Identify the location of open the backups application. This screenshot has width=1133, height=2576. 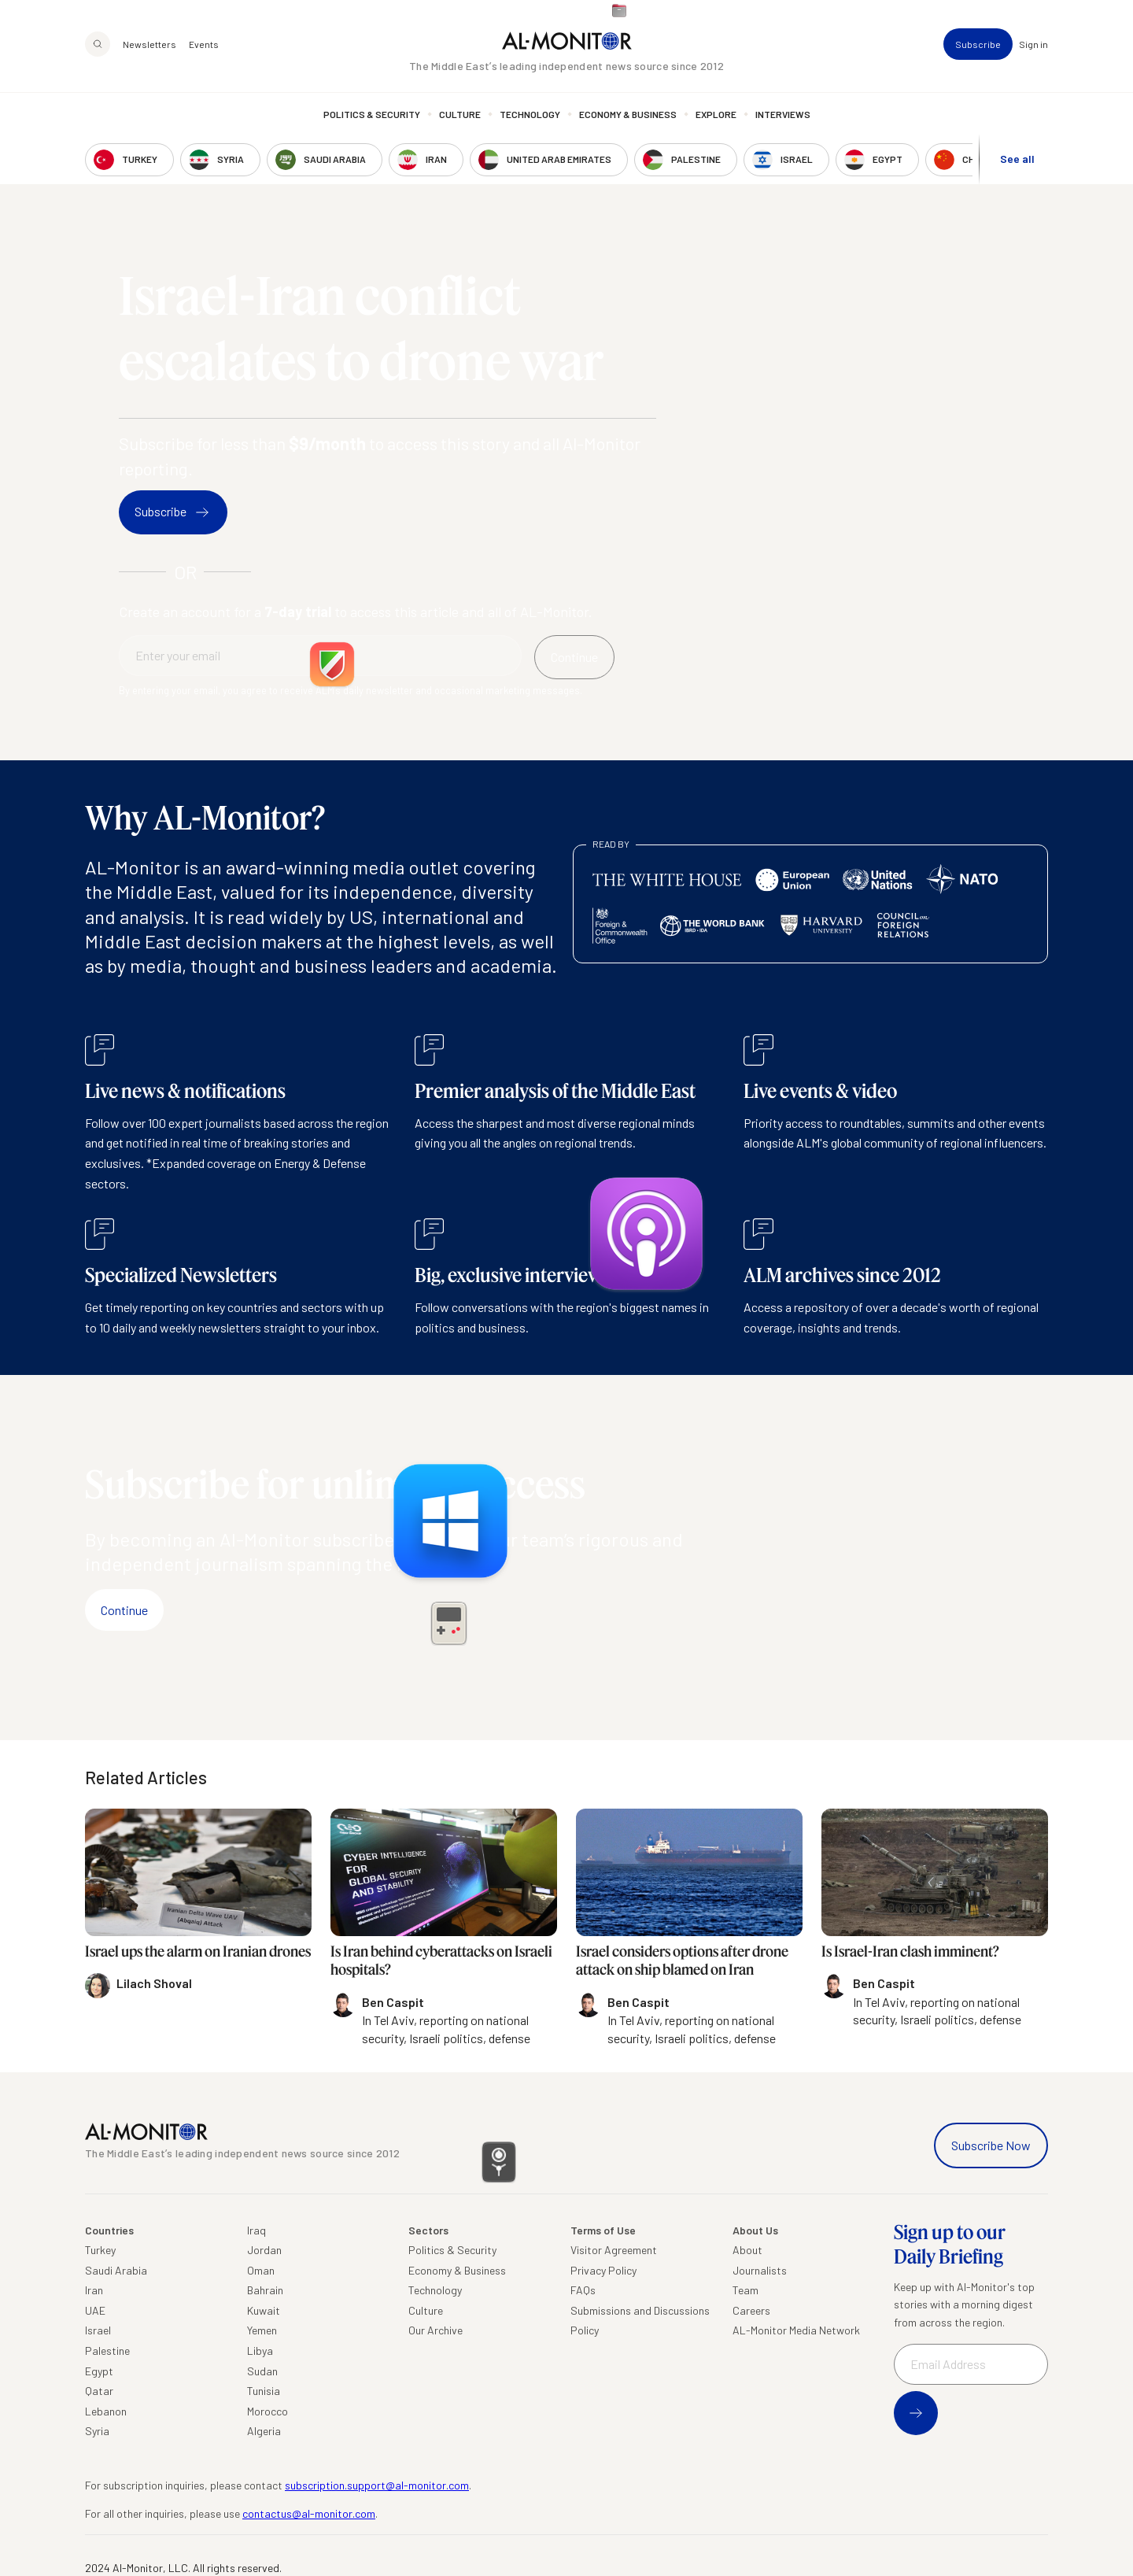
(499, 2162).